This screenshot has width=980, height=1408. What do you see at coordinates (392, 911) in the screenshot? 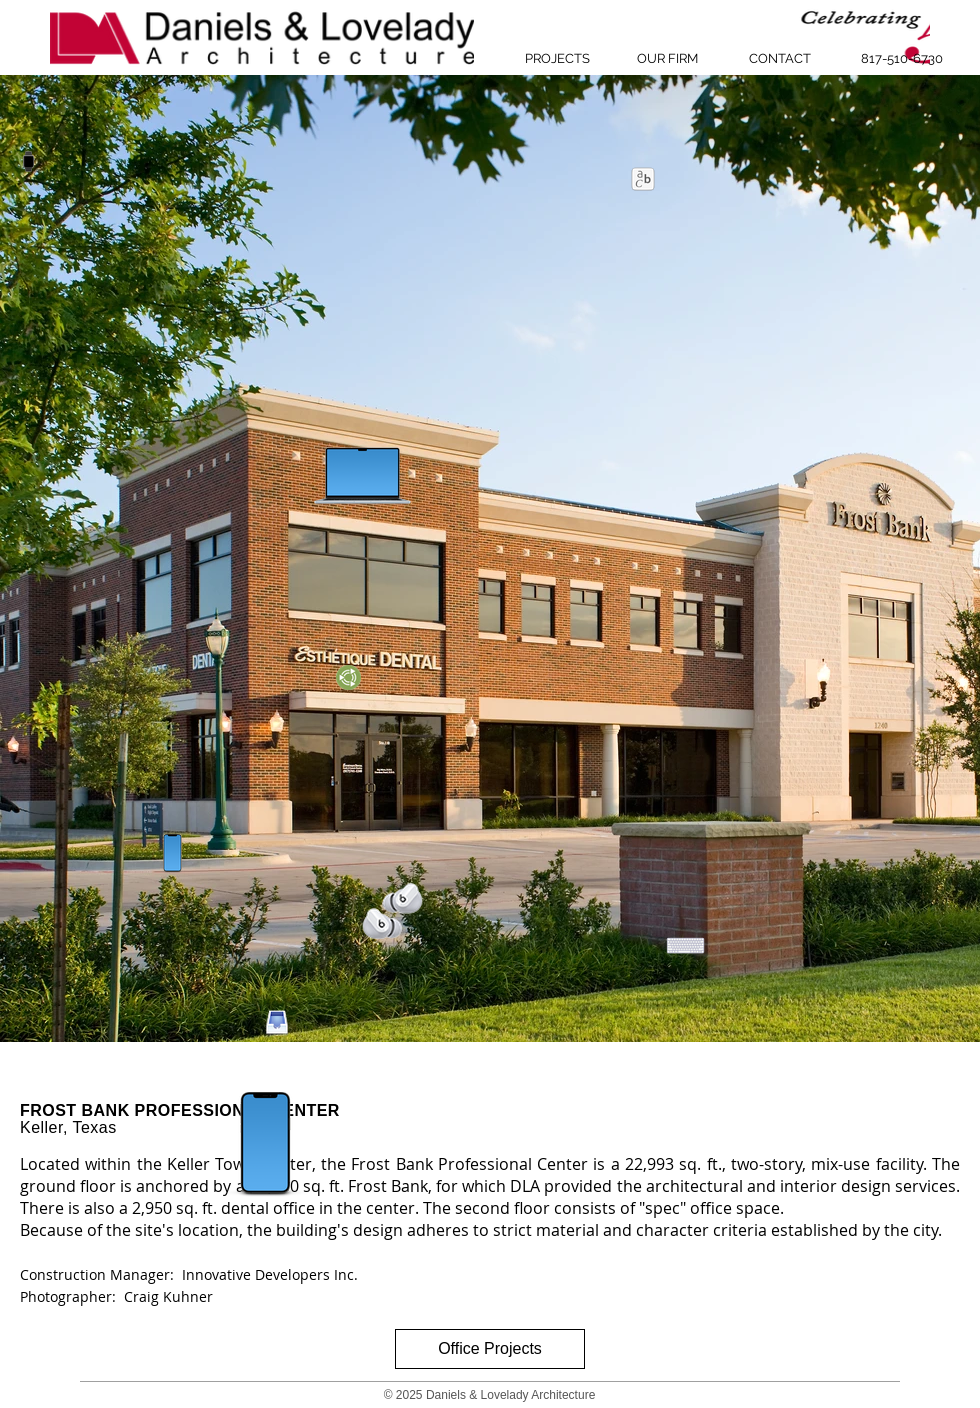
I see `connect beats wireless earbuds via bluetooth` at bounding box center [392, 911].